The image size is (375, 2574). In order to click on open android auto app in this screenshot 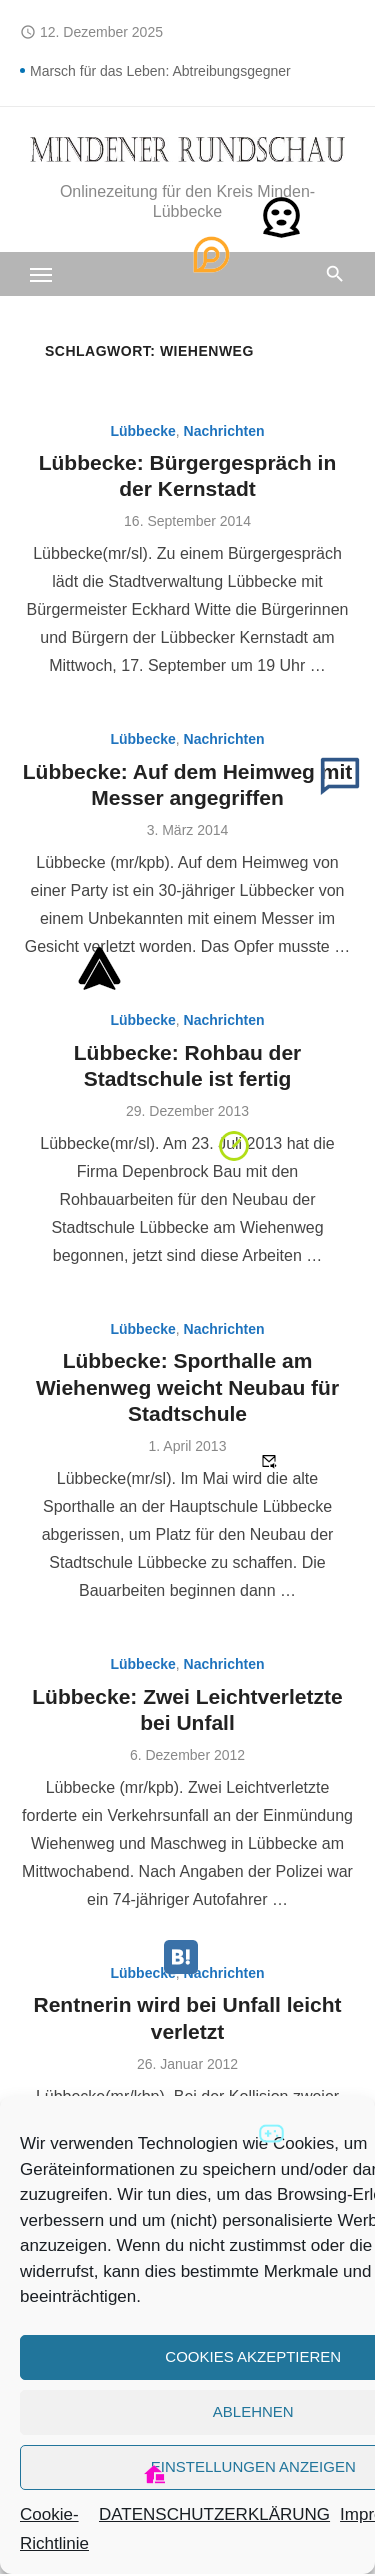, I will do `click(99, 968)`.